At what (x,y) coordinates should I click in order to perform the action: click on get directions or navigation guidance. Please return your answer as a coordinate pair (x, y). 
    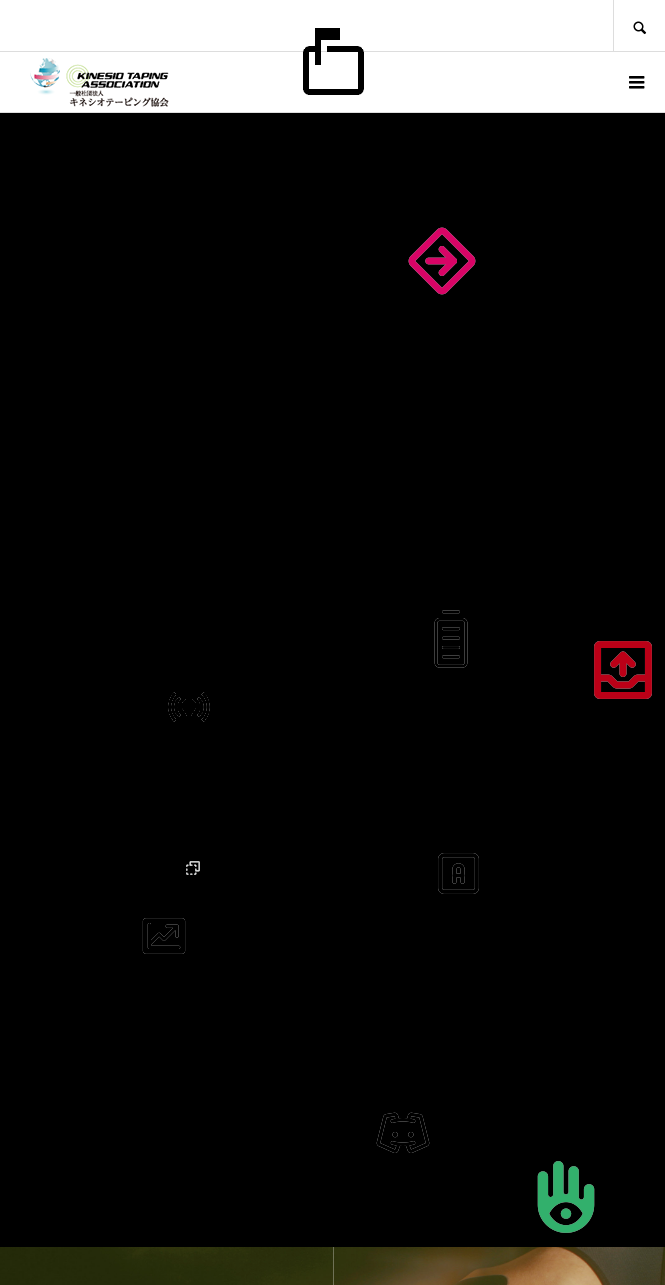
    Looking at the image, I should click on (442, 261).